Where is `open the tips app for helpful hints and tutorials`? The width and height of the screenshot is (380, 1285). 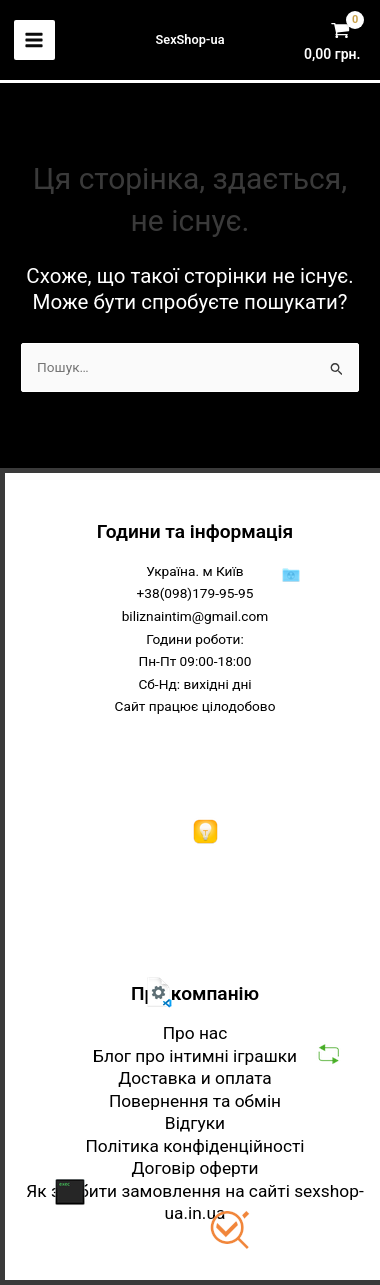
open the tips app for helpful hints and tutorials is located at coordinates (205, 831).